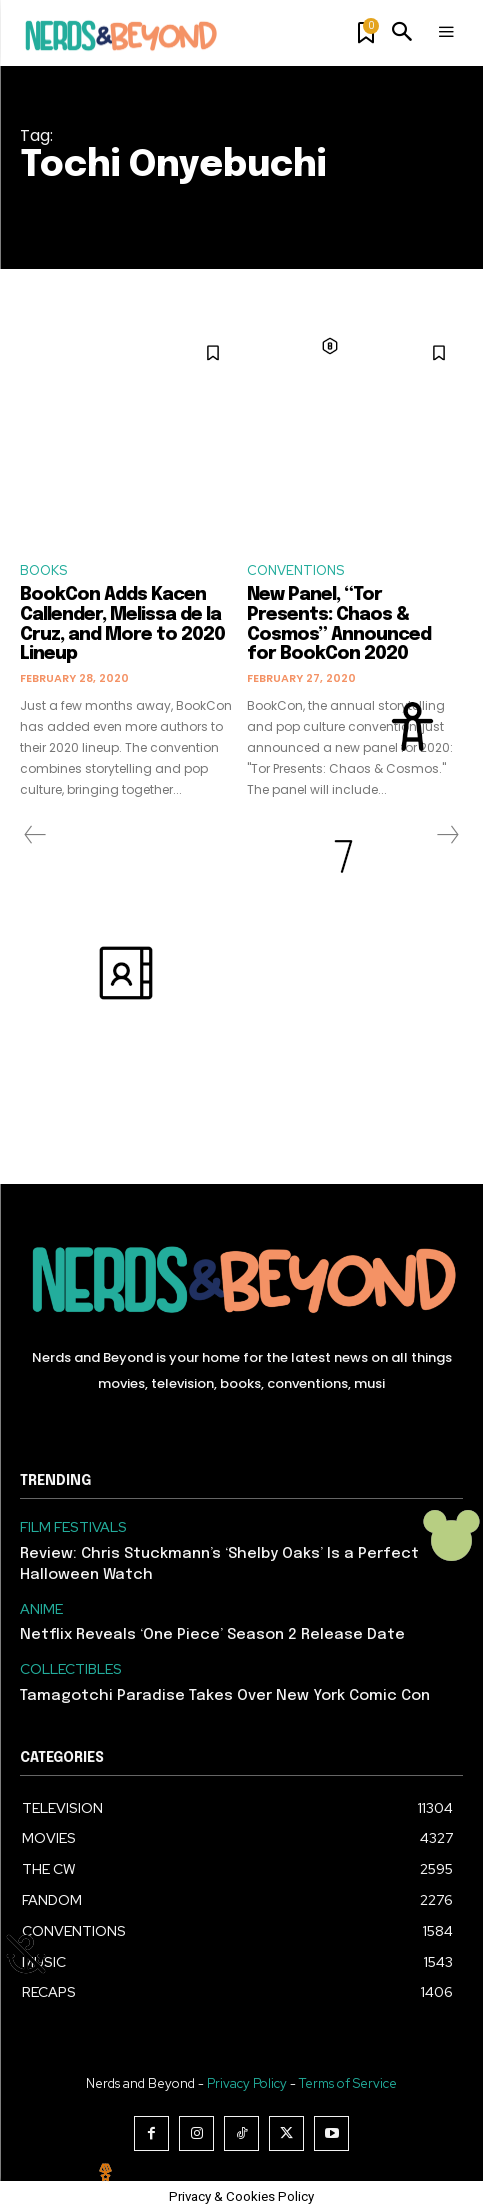 The width and height of the screenshot is (483, 2212). I want to click on view achievements or awards, so click(105, 2172).